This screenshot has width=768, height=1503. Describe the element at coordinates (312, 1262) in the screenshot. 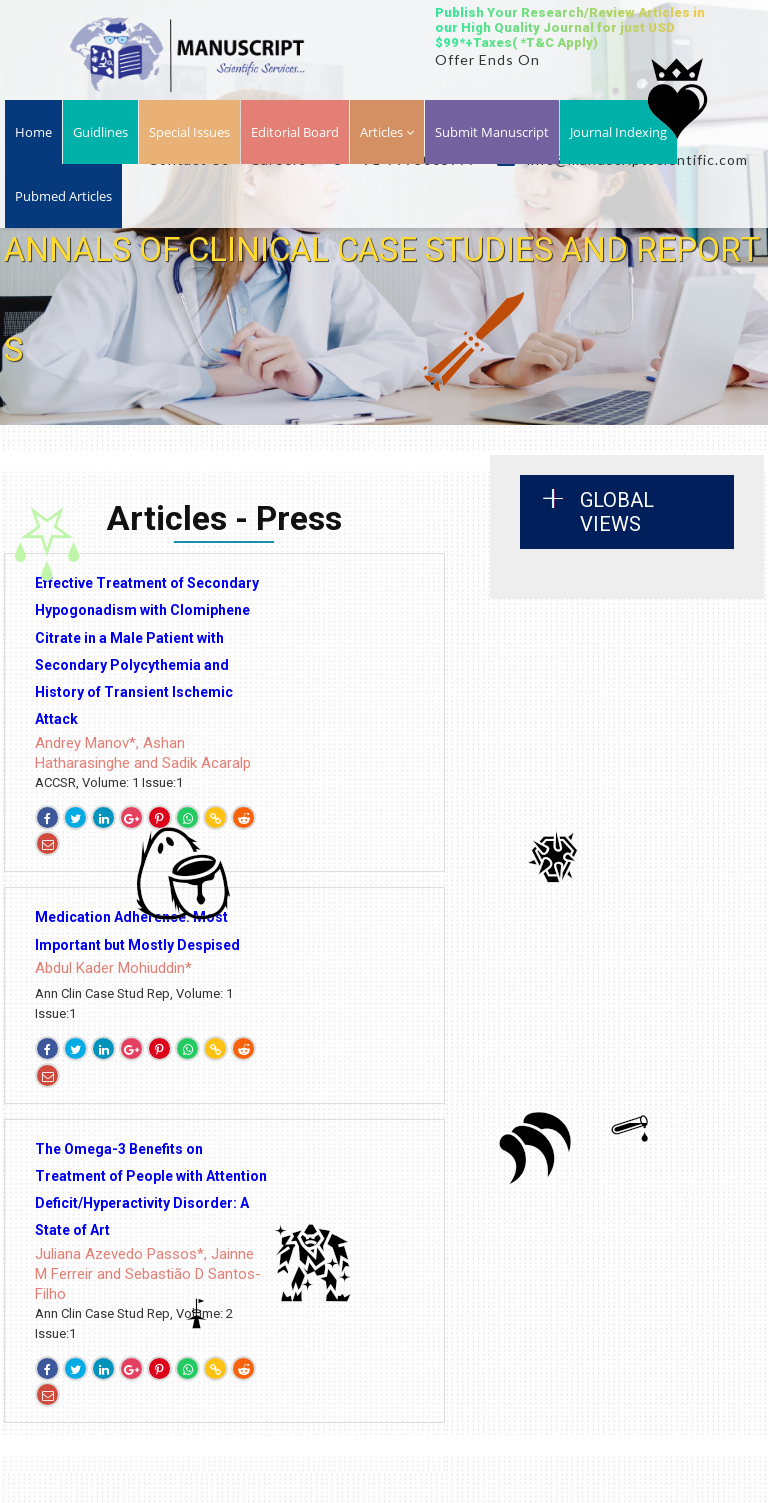

I see `ice golem character or unit in a game` at that location.